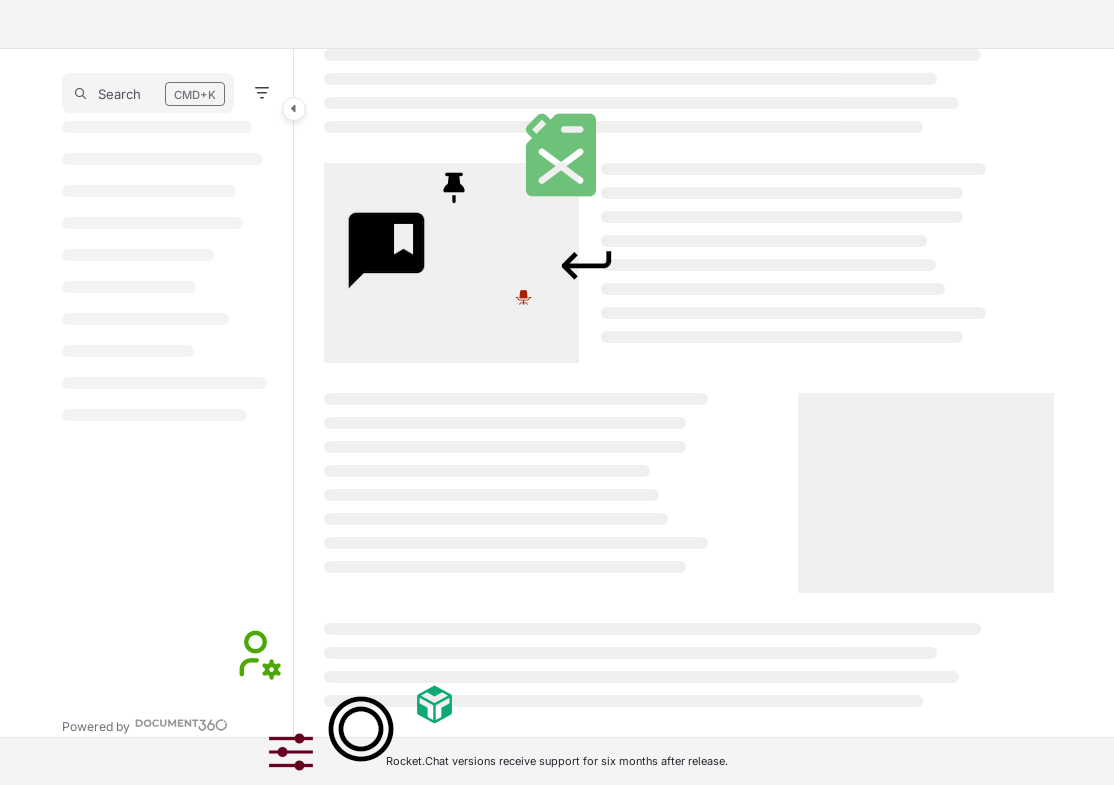 Image resolution: width=1114 pixels, height=785 pixels. Describe the element at coordinates (255, 653) in the screenshot. I see `access user settings or preferences` at that location.